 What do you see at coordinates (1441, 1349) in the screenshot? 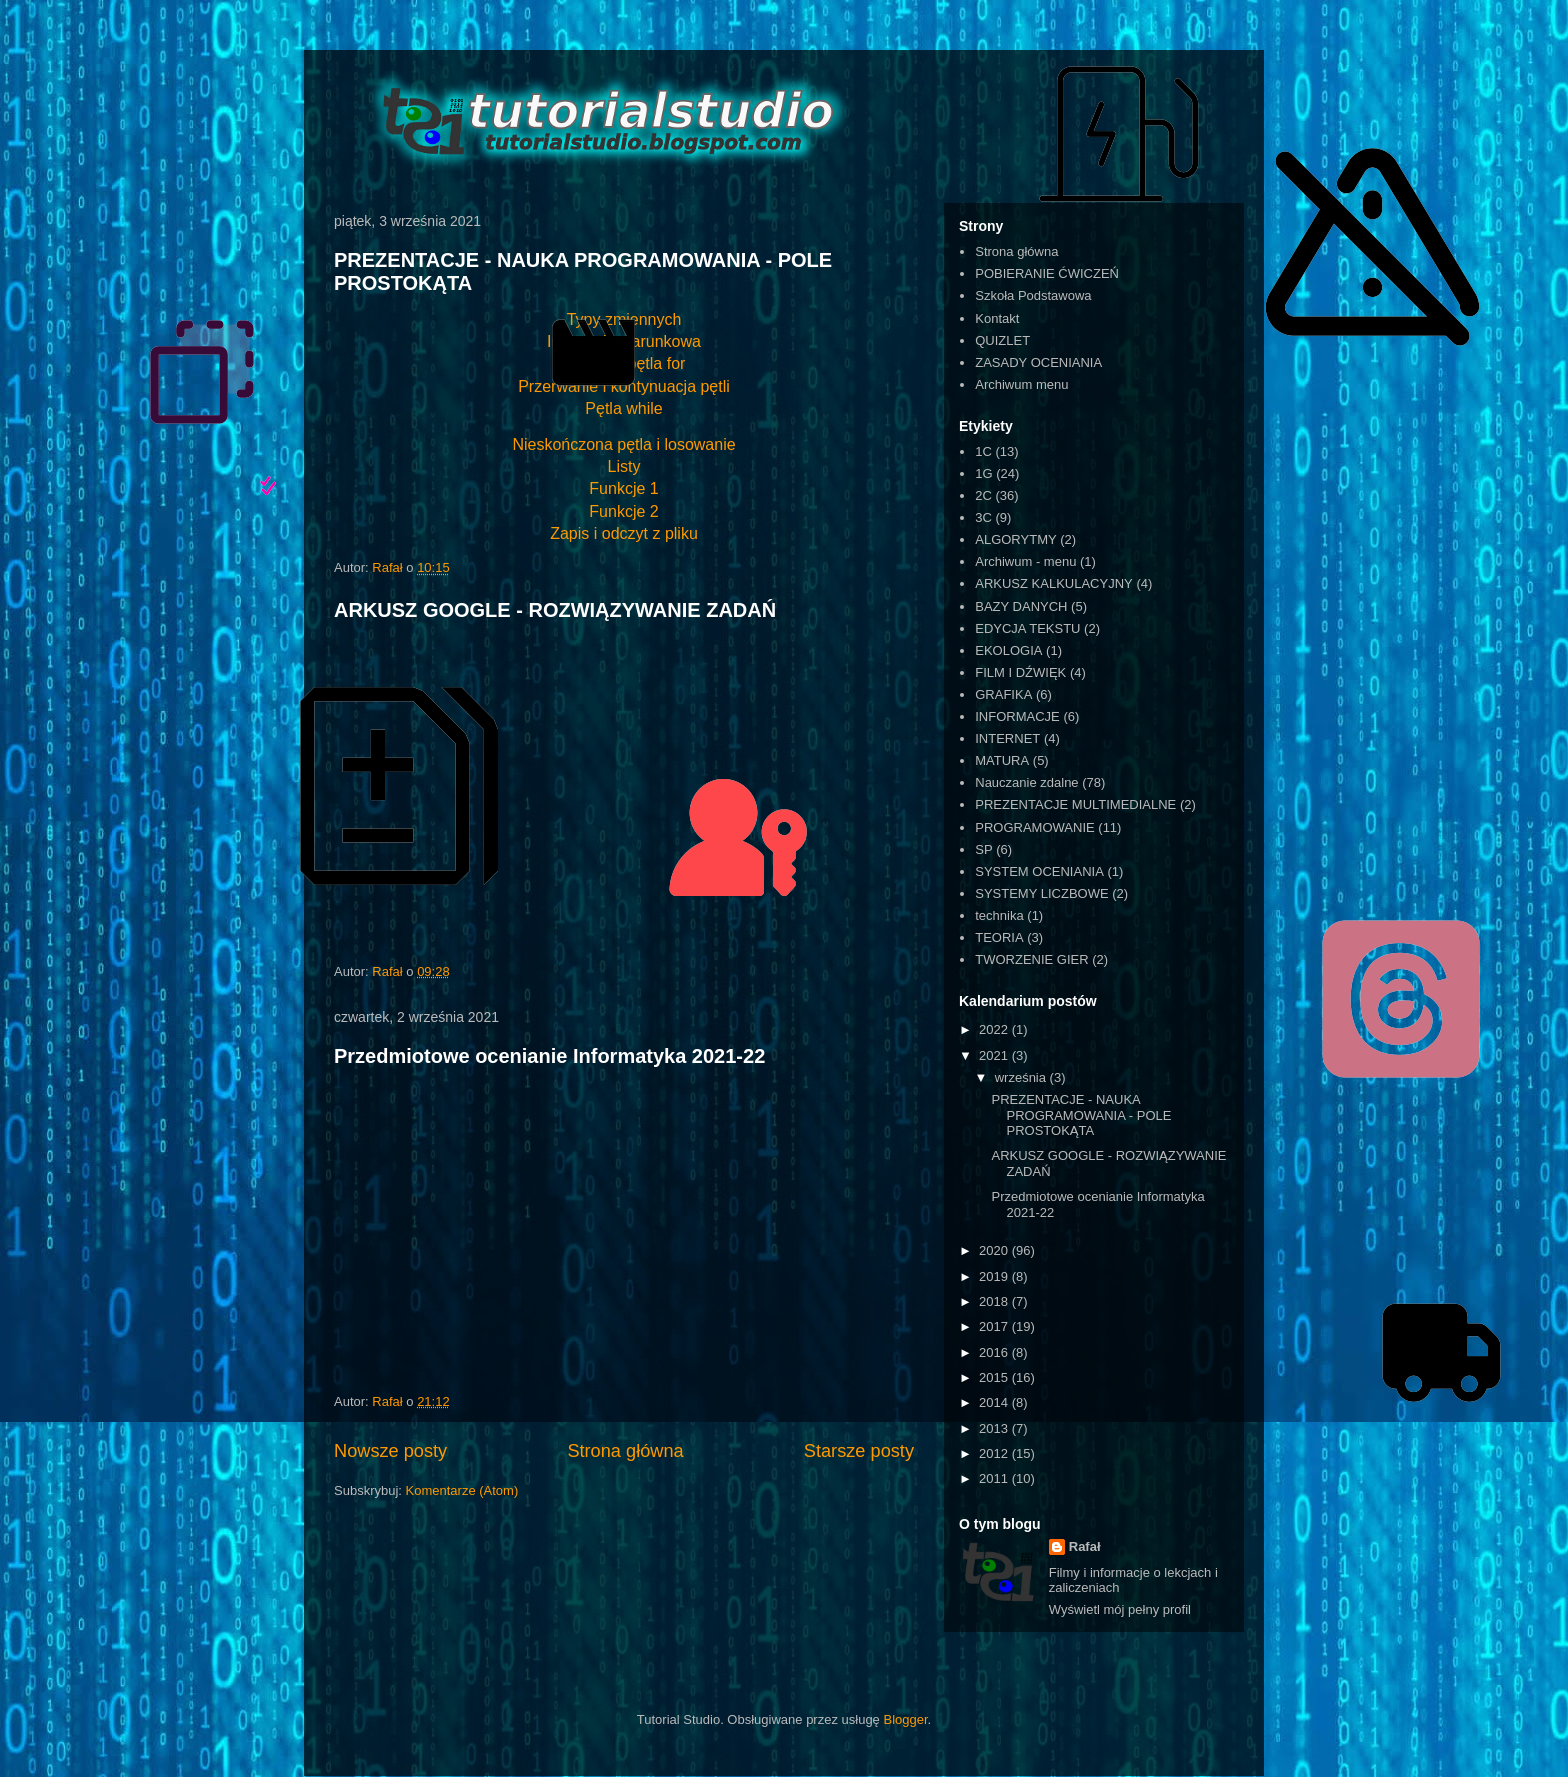
I see `view shipping or delivery status` at bounding box center [1441, 1349].